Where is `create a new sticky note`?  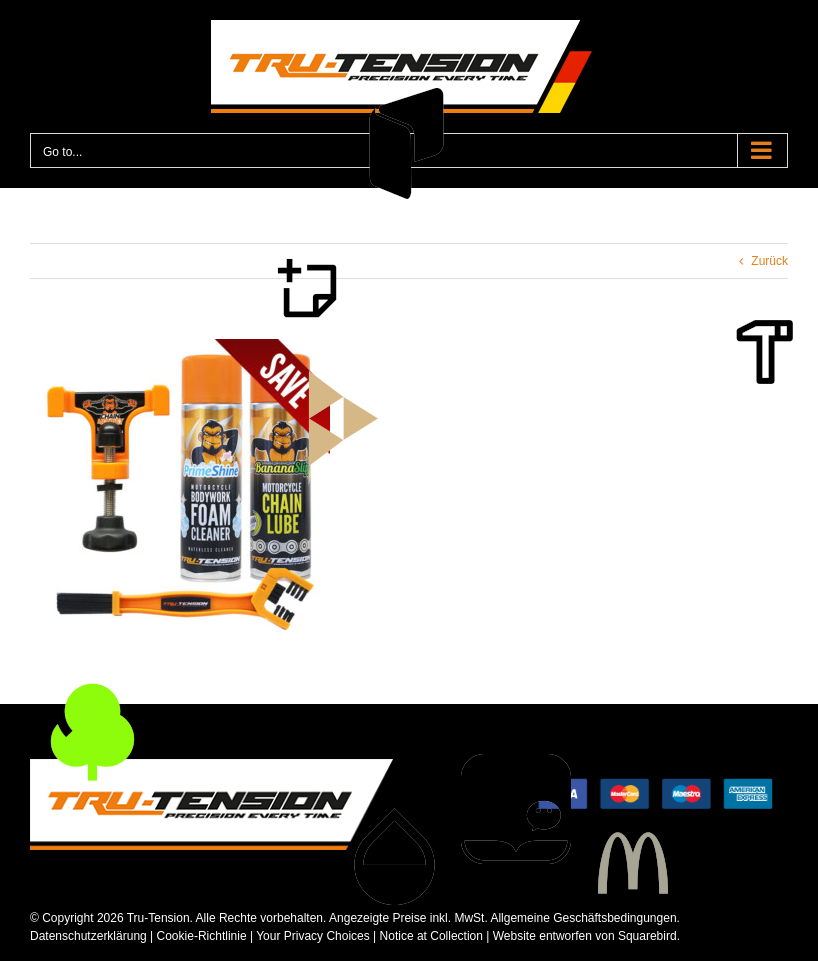 create a new sticky note is located at coordinates (310, 291).